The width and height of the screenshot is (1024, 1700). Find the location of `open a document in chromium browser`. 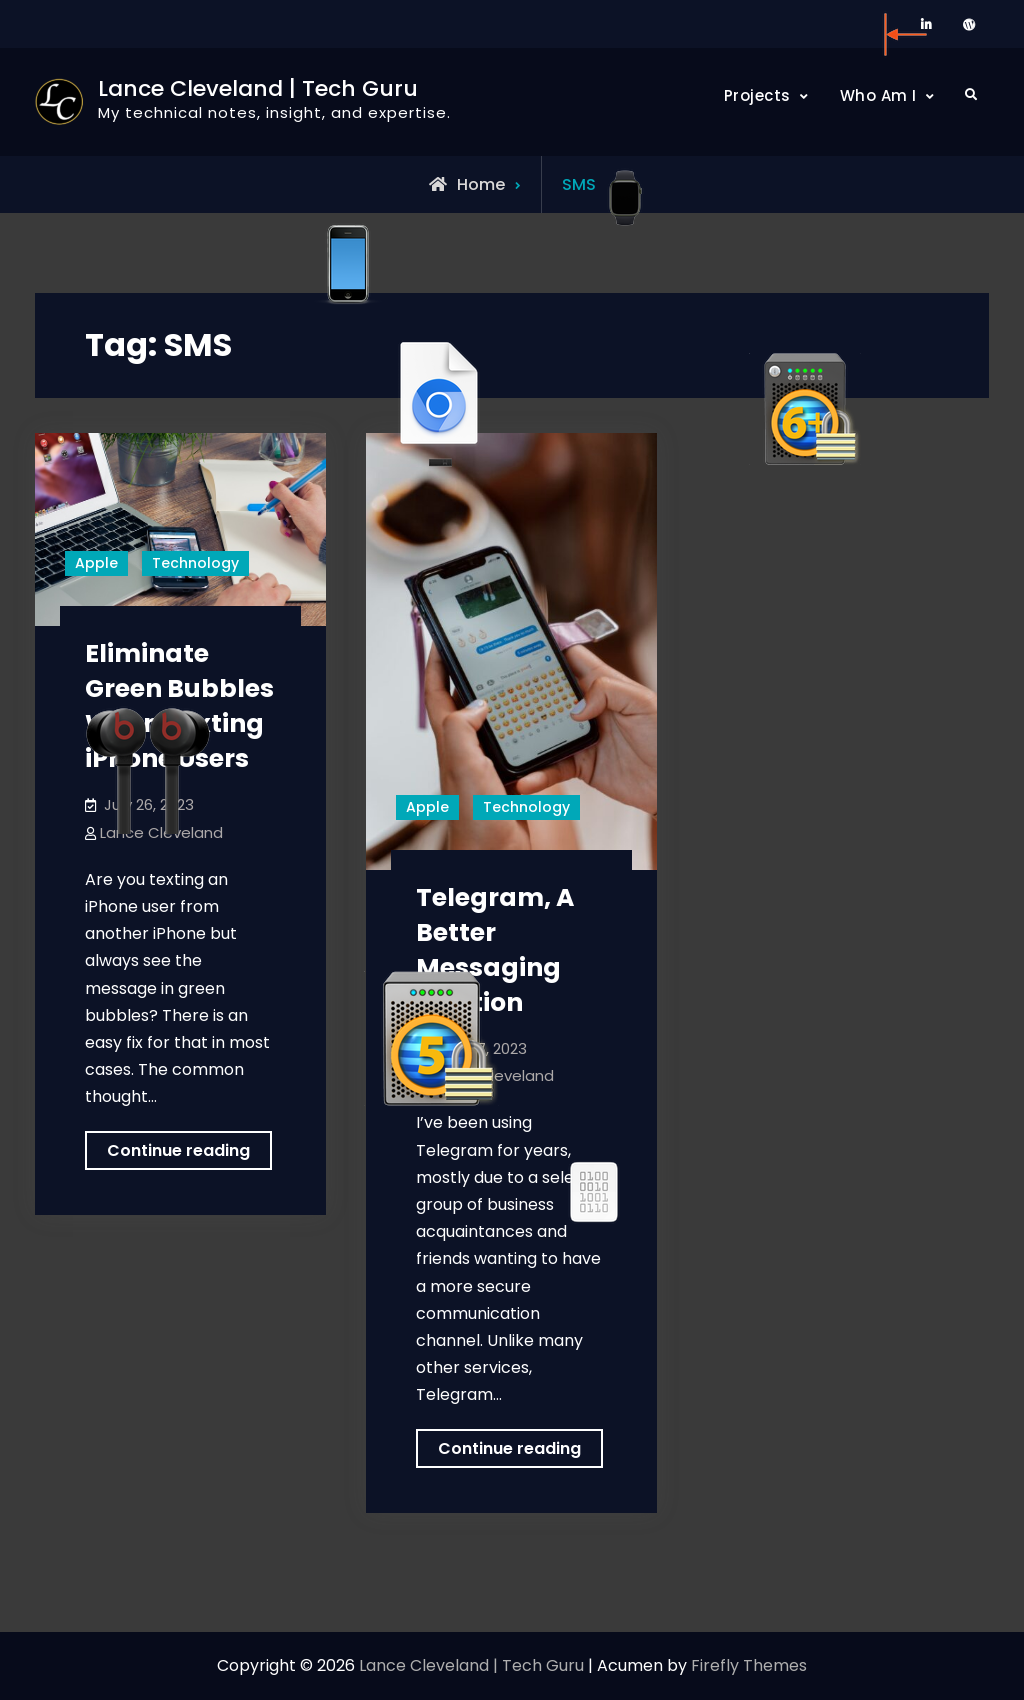

open a document in chromium browser is located at coordinates (439, 393).